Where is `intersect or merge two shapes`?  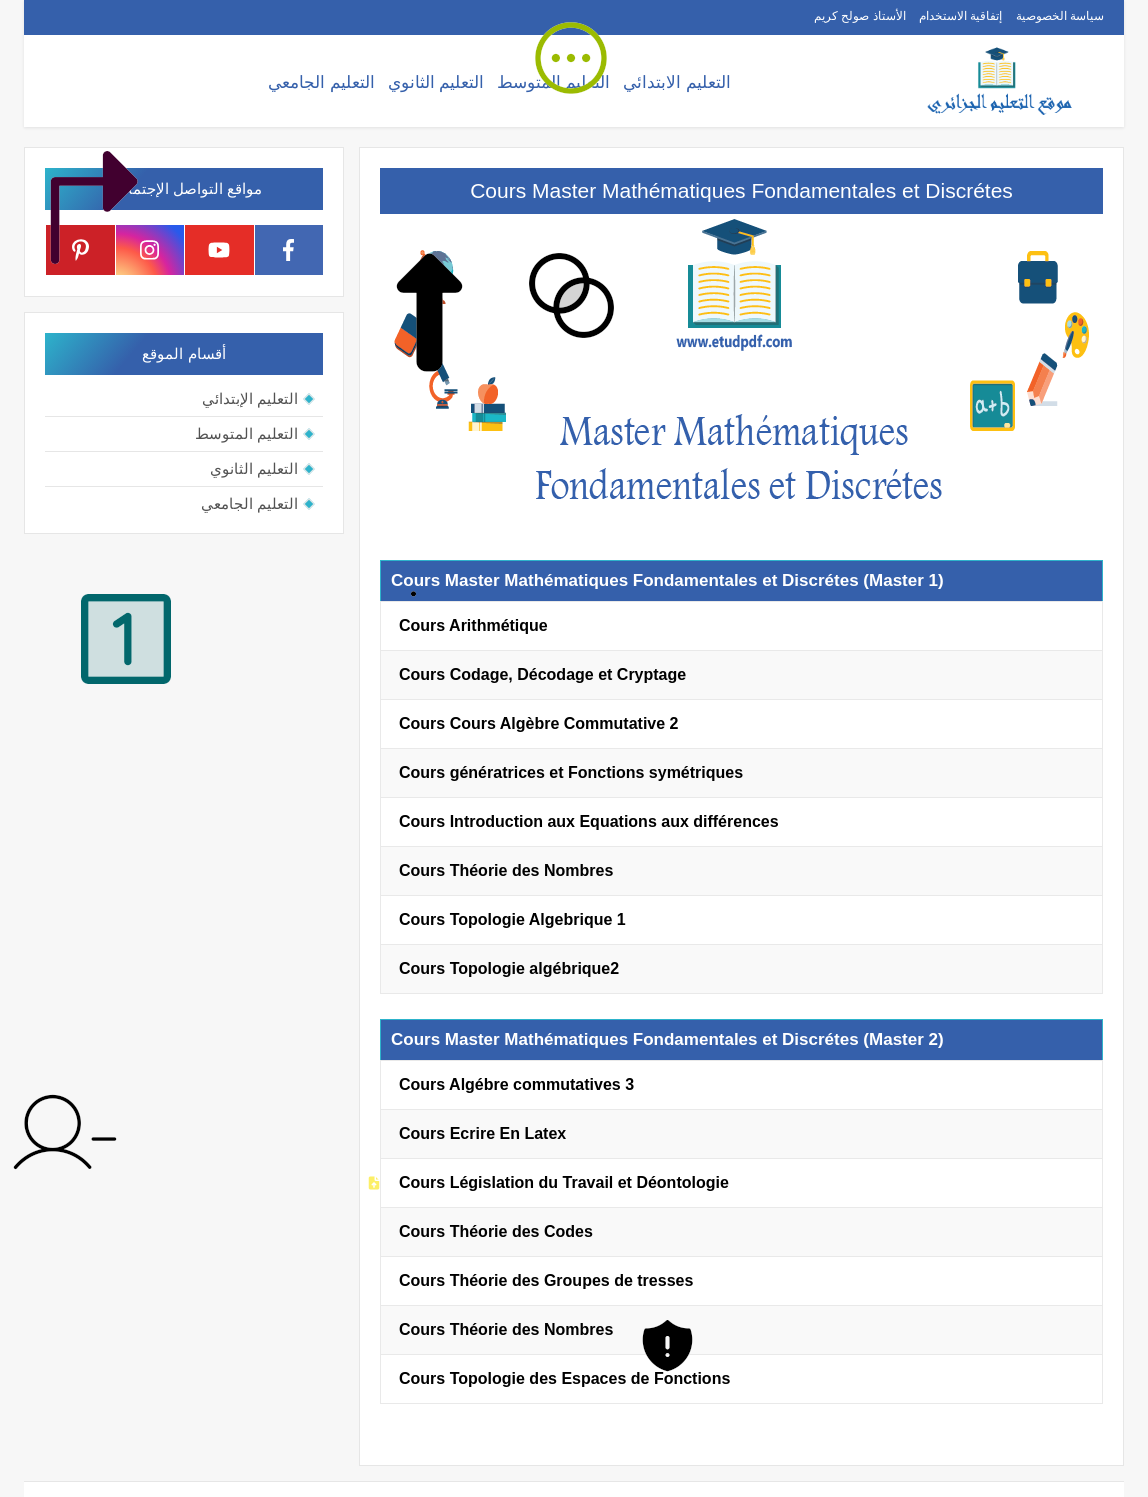 intersect or merge two shapes is located at coordinates (571, 295).